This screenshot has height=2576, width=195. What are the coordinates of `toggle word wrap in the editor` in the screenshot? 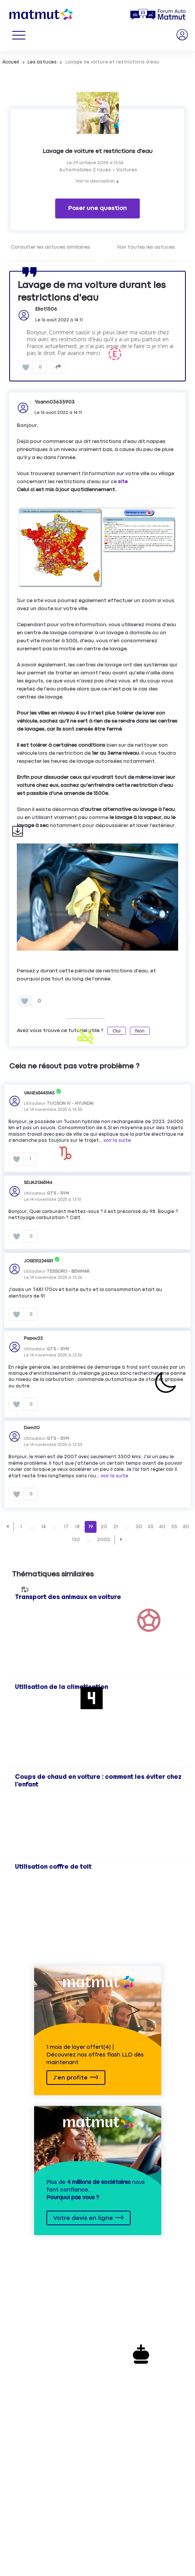 It's located at (25, 1589).